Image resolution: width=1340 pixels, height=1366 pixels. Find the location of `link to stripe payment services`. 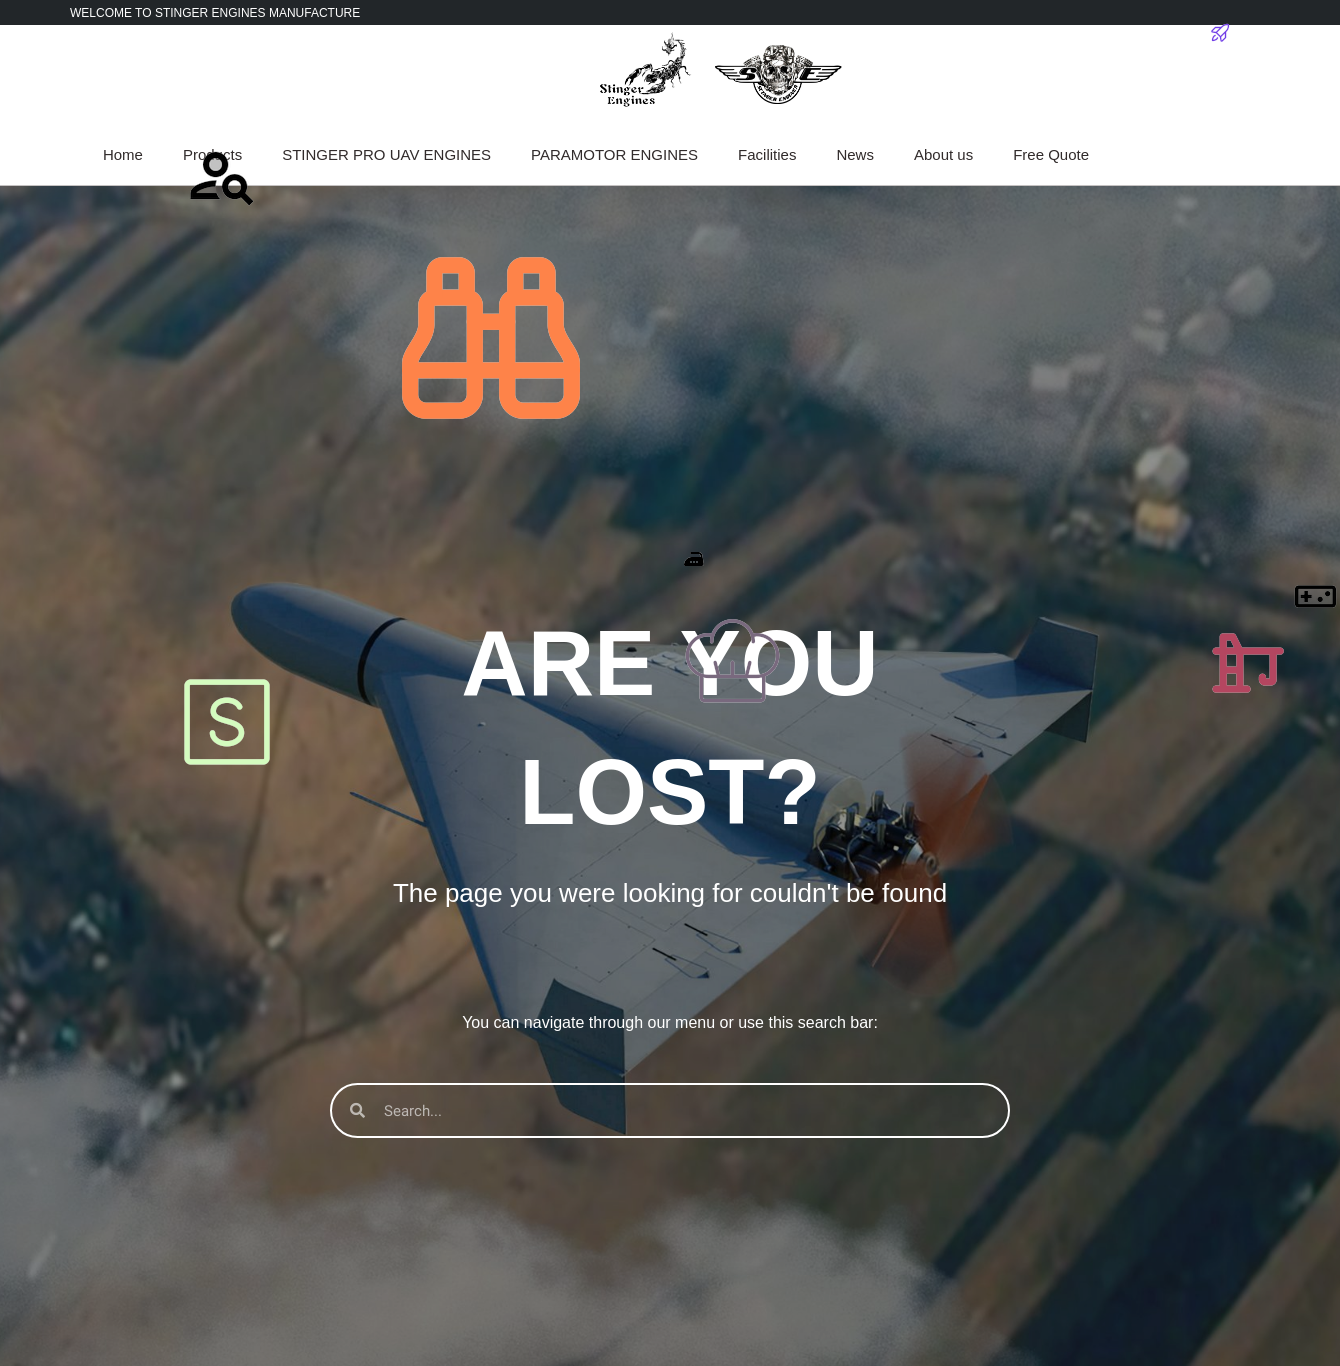

link to stripe payment services is located at coordinates (227, 722).